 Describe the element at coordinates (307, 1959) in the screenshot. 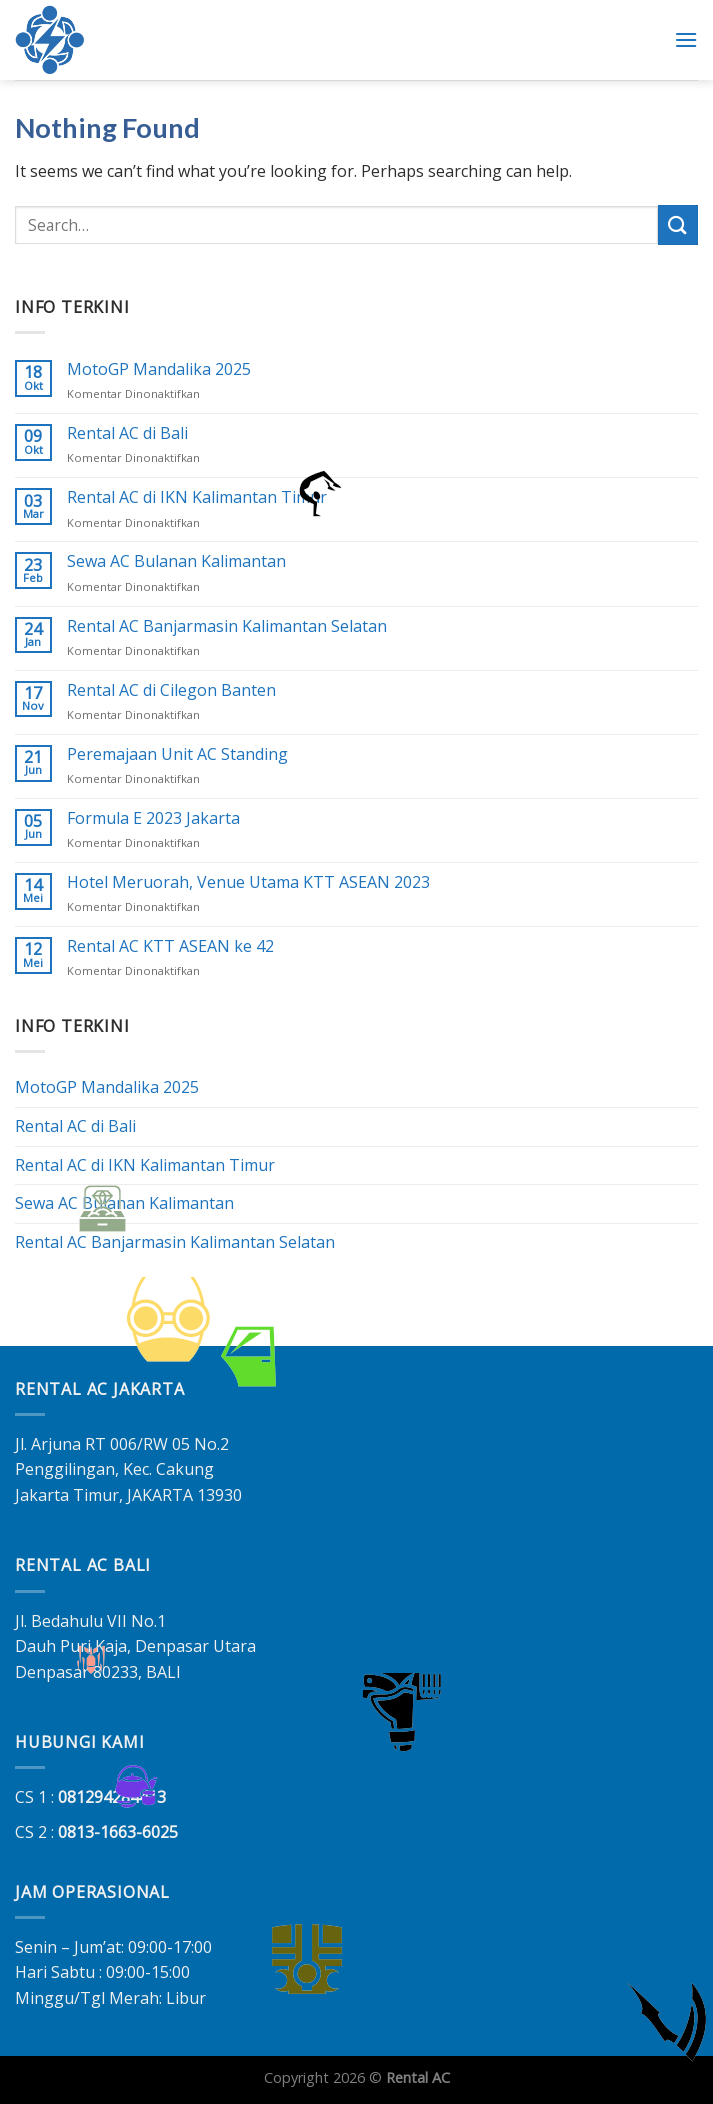

I see `engine or motor settings` at that location.